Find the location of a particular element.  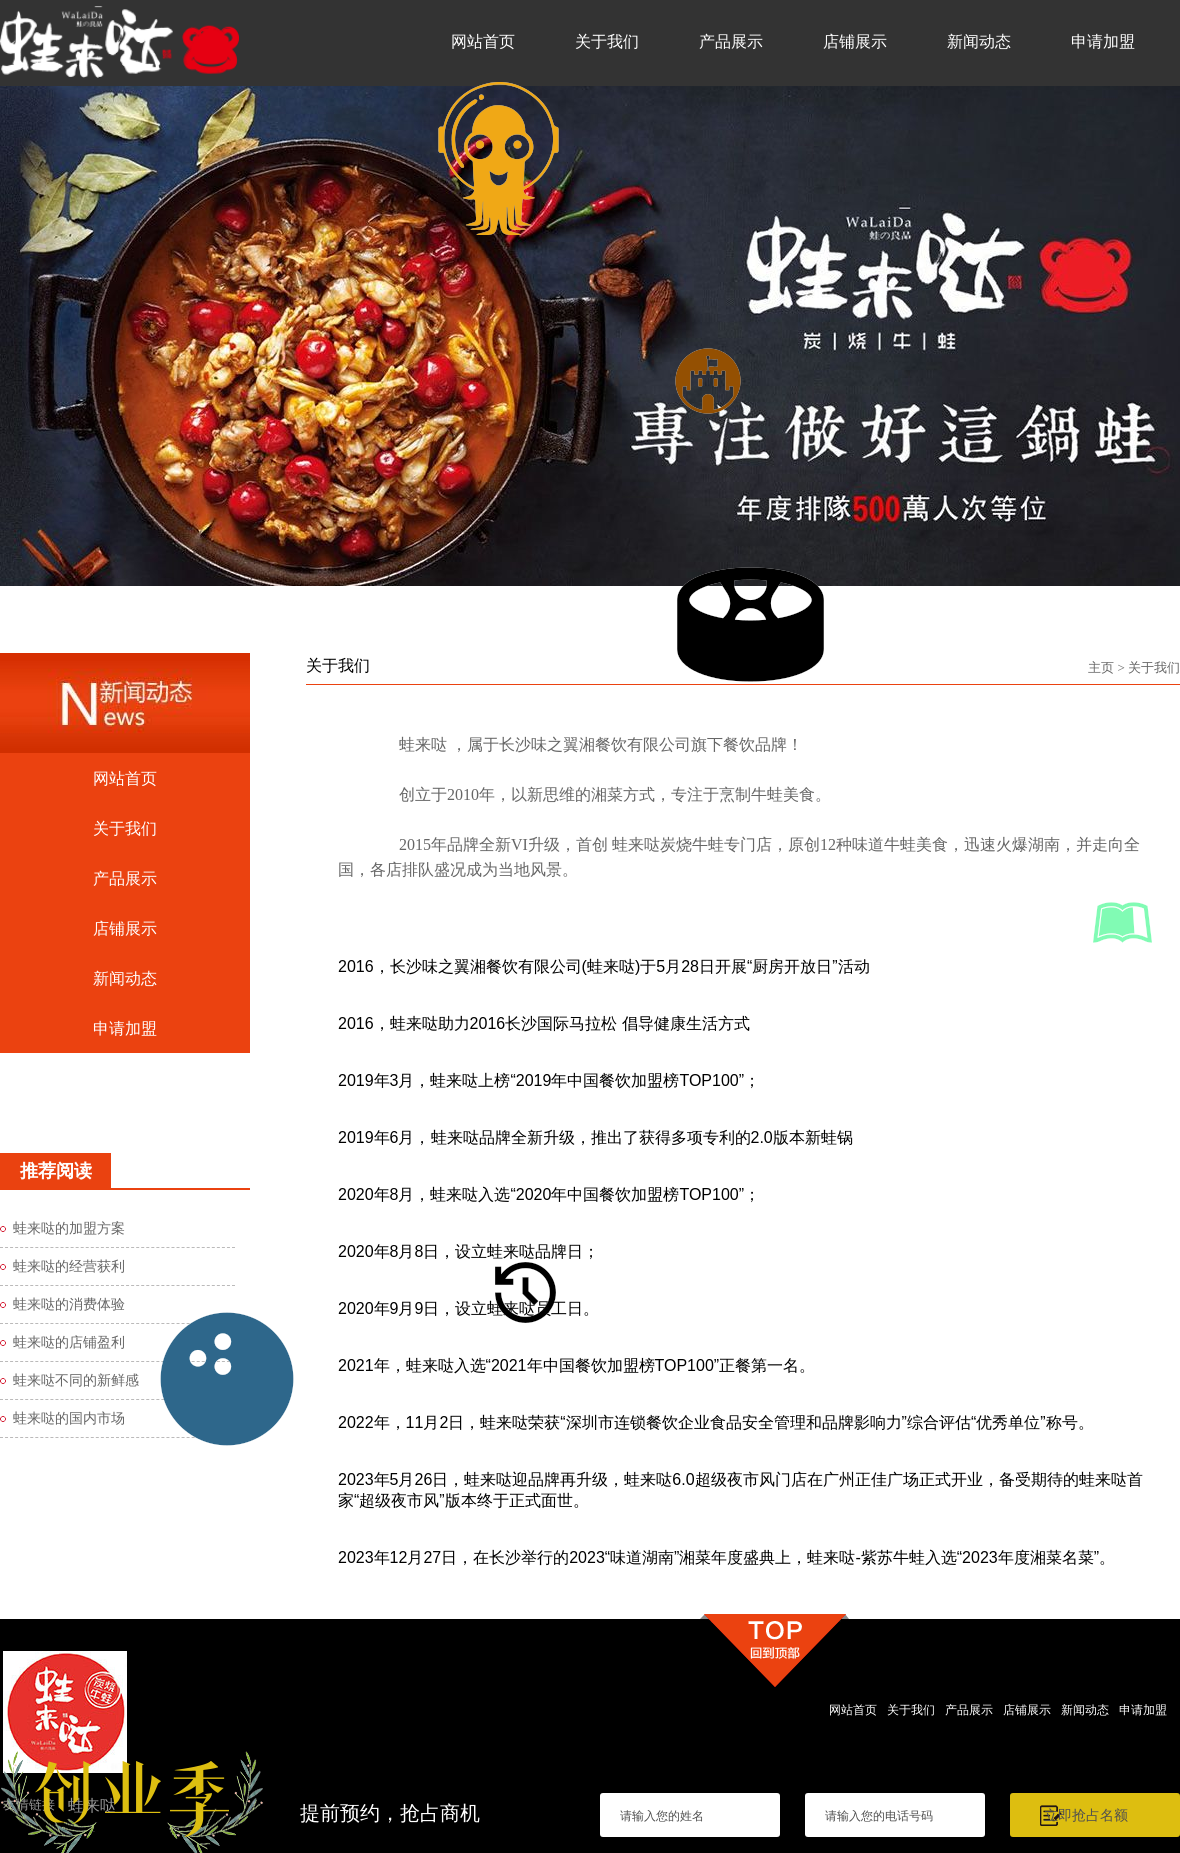

visit Leanpub publishing platform is located at coordinates (1122, 922).